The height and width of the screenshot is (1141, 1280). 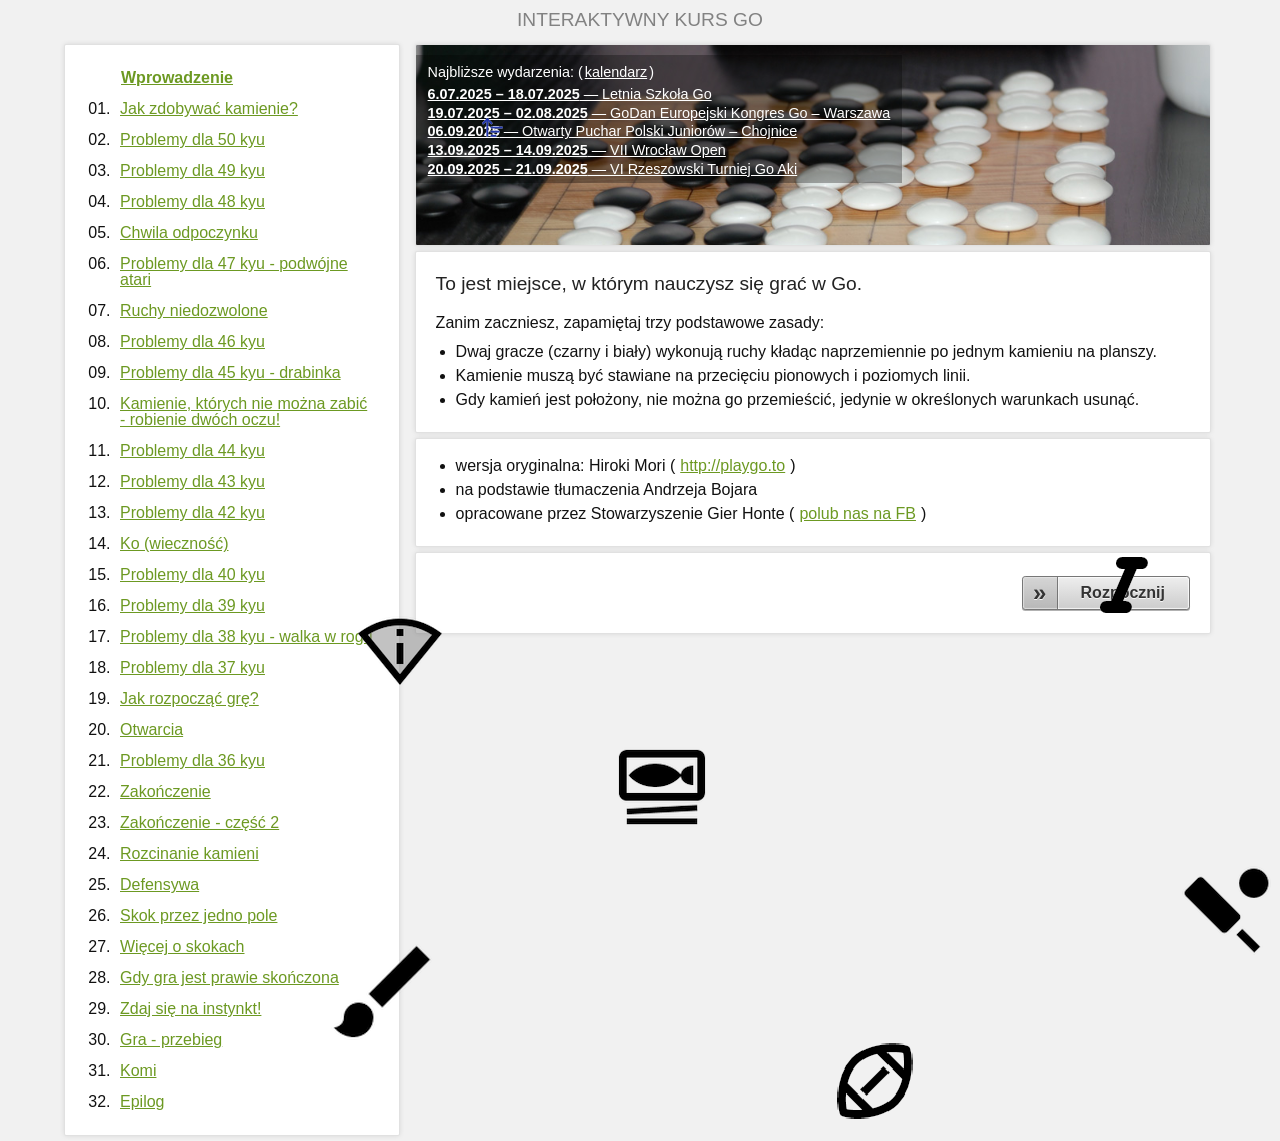 What do you see at coordinates (875, 1081) in the screenshot?
I see `view sports scores and updates` at bounding box center [875, 1081].